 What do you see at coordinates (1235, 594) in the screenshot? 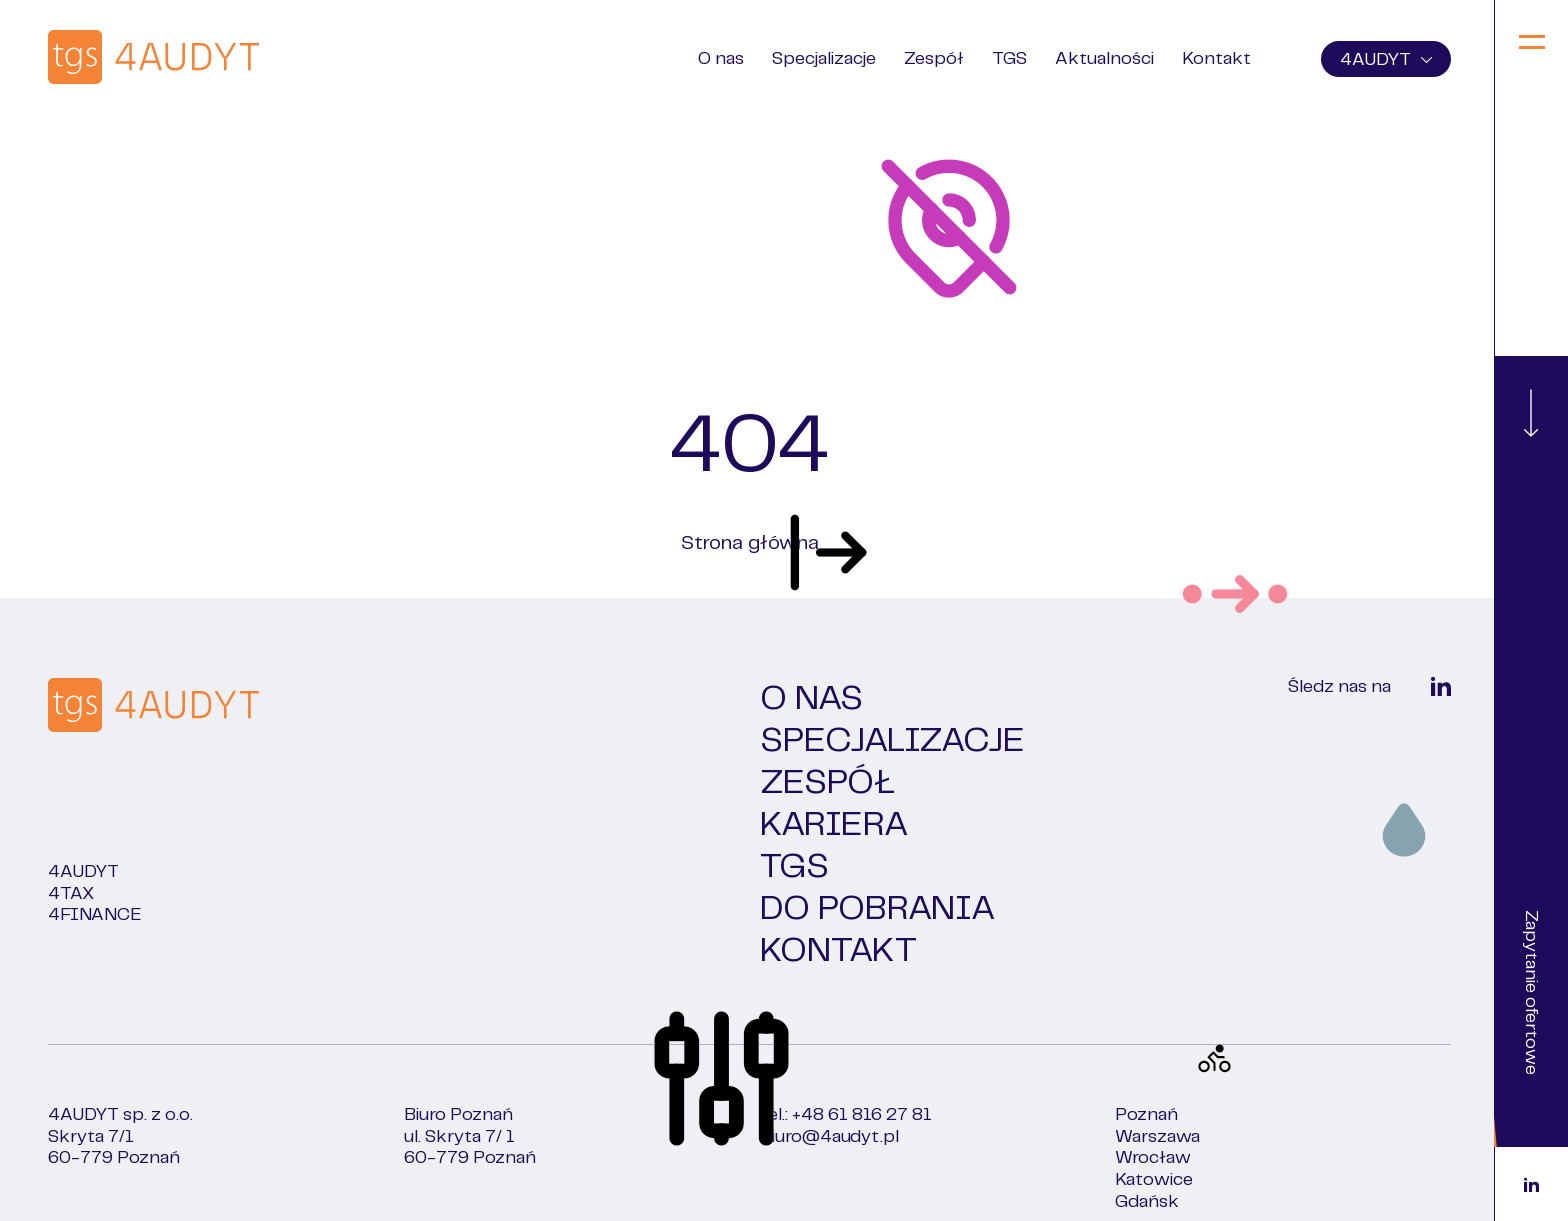
I see `open citymapper for transit directions` at bounding box center [1235, 594].